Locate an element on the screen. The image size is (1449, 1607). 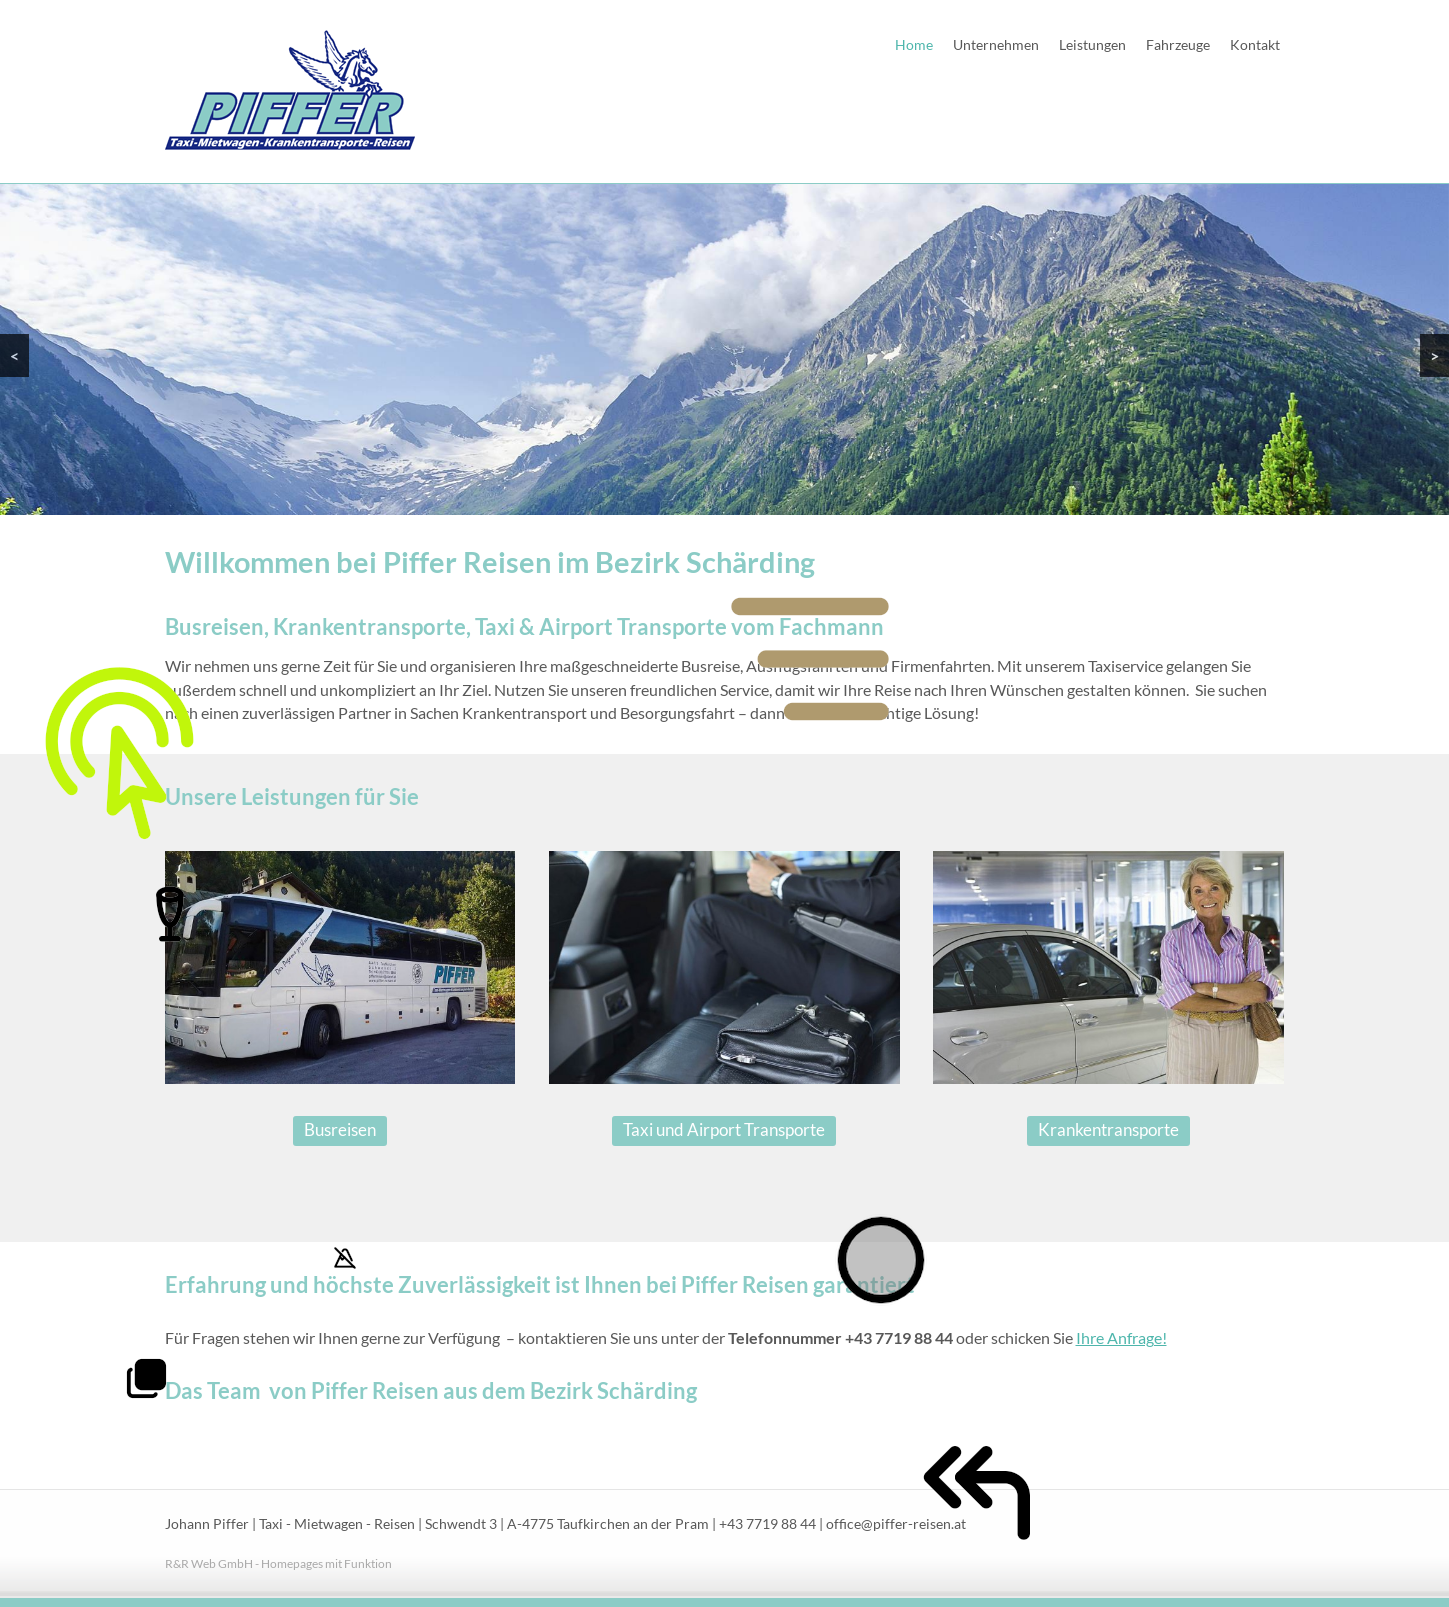
celebrate an achievement or milestone is located at coordinates (170, 914).